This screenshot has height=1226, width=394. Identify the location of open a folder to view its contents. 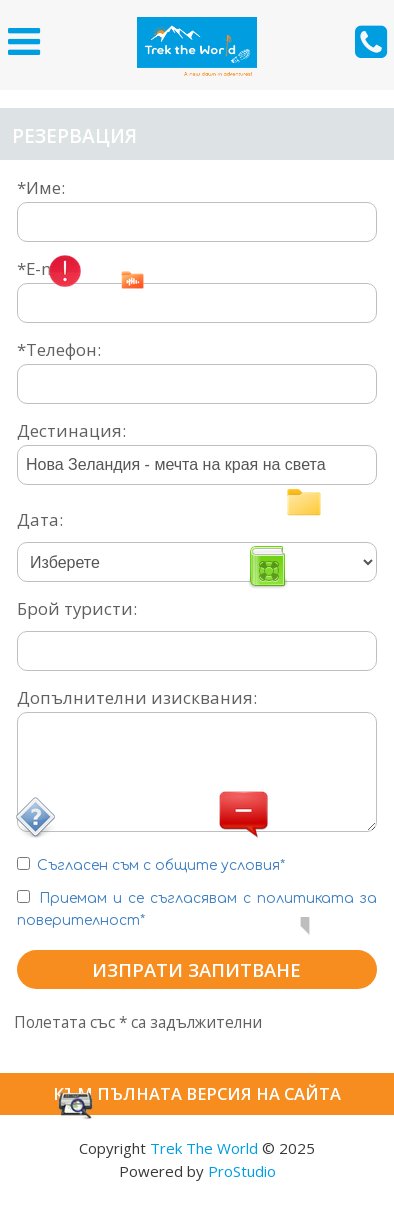
(304, 503).